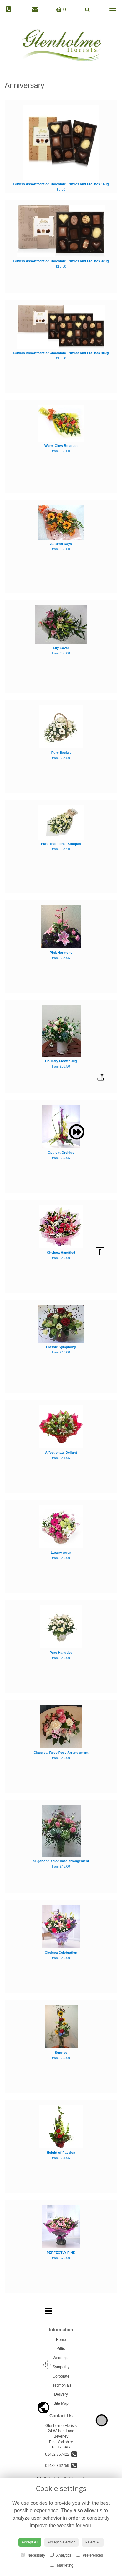  What do you see at coordinates (100, 1077) in the screenshot?
I see `access router or network settings` at bounding box center [100, 1077].